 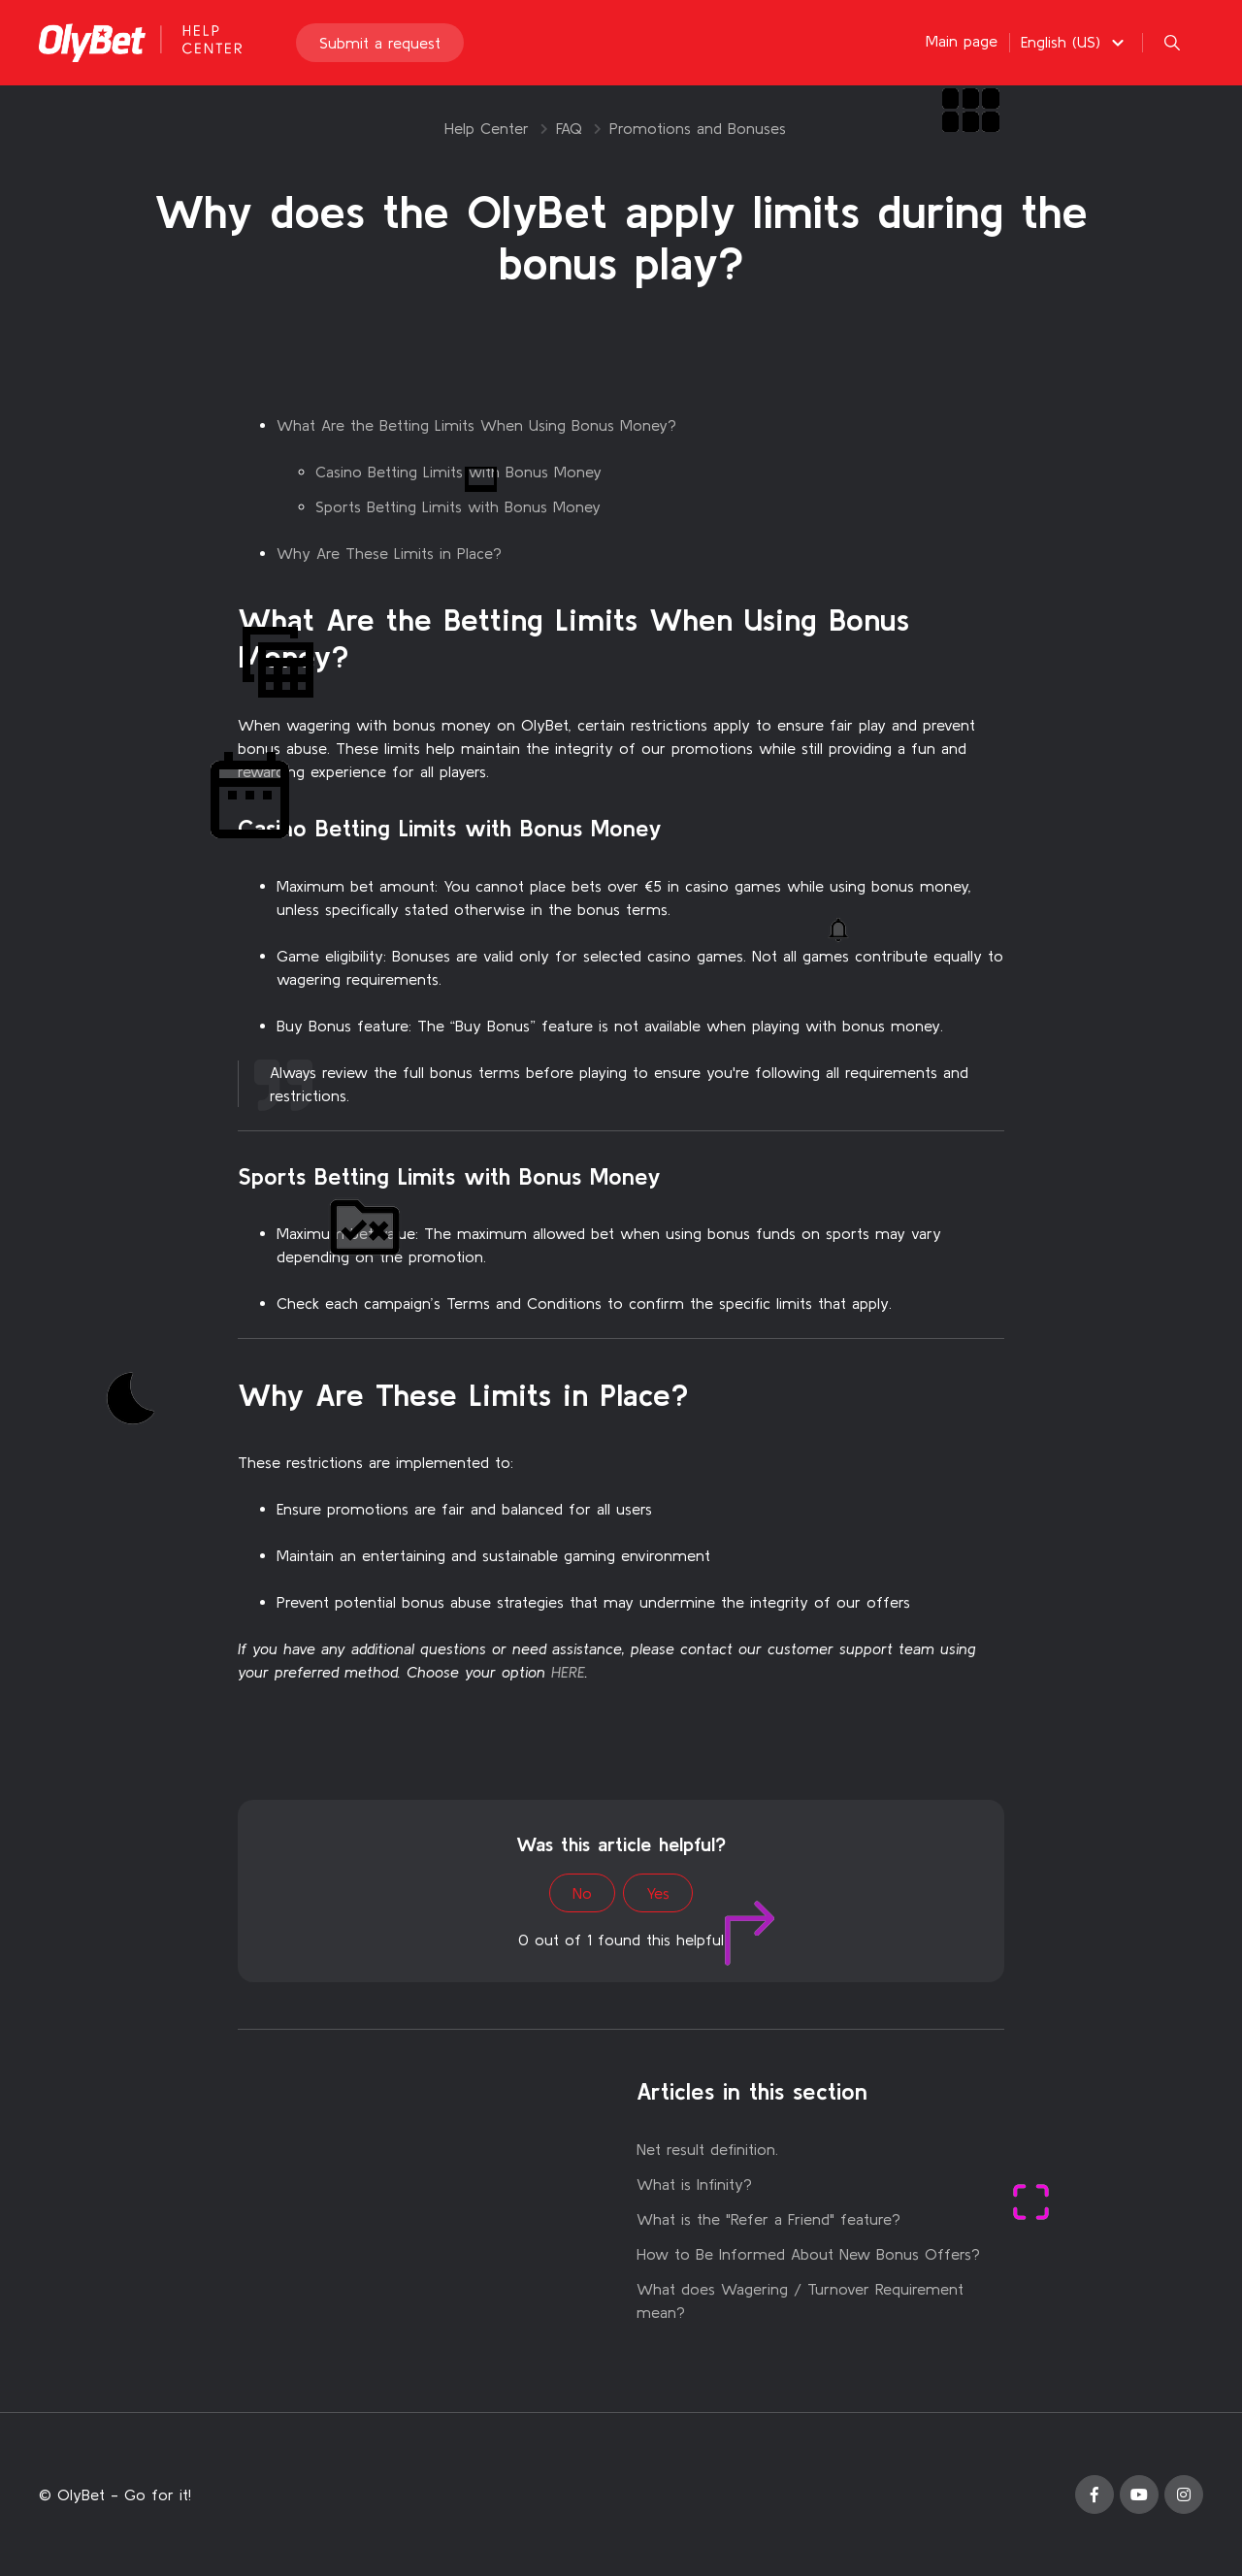 What do you see at coordinates (744, 1933) in the screenshot?
I see `forward or share content` at bounding box center [744, 1933].